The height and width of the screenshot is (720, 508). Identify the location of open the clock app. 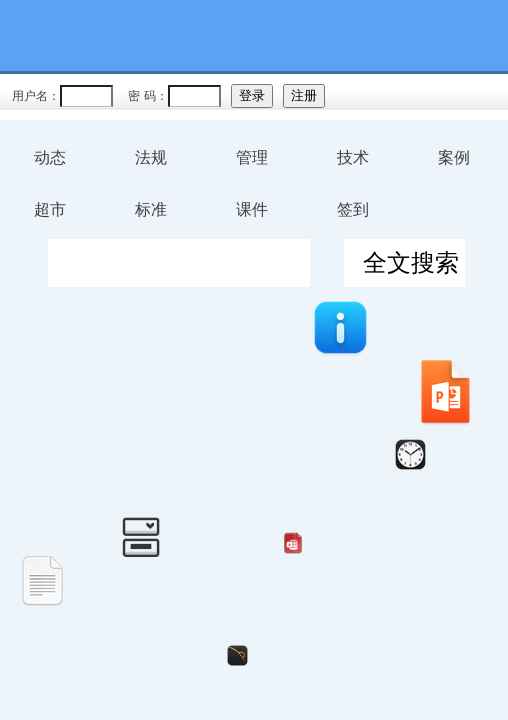
(410, 454).